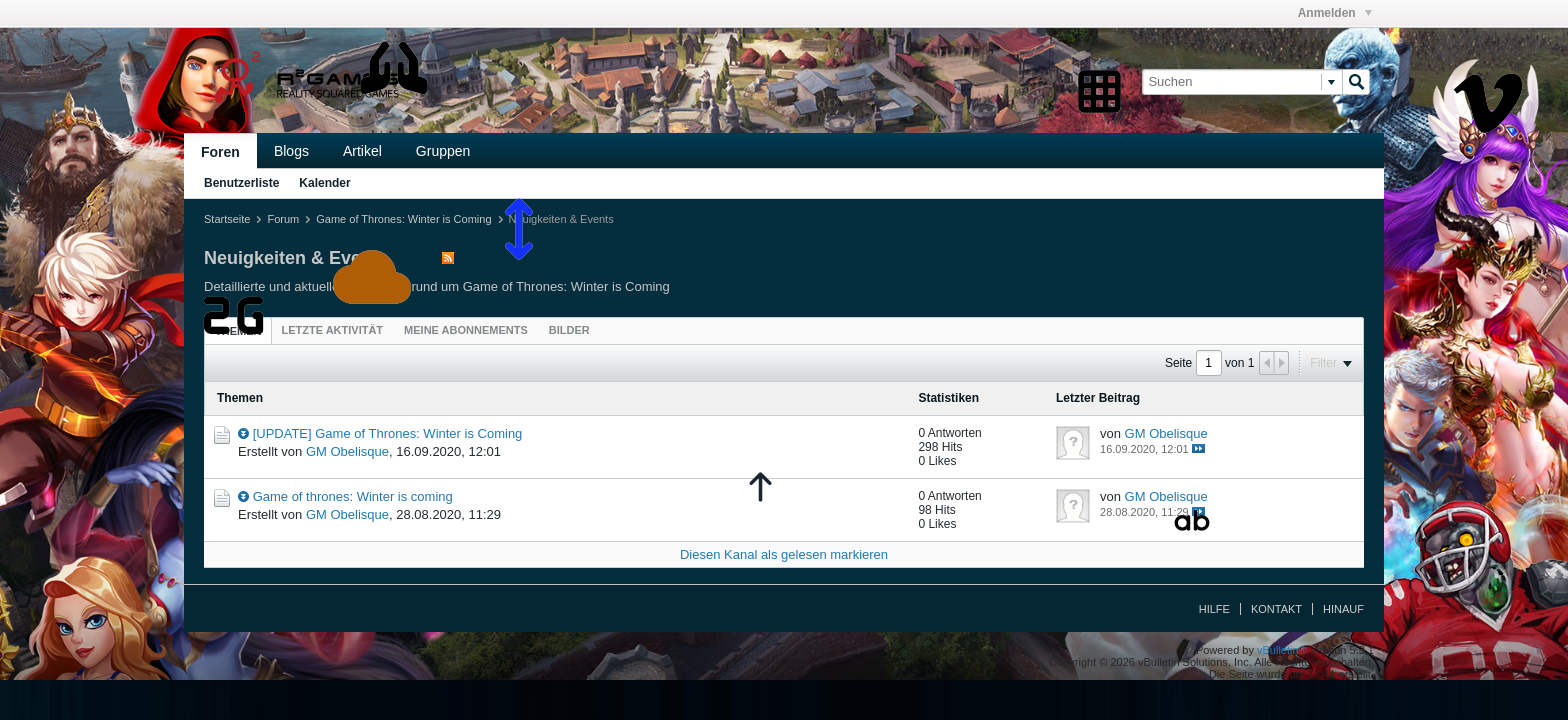 The height and width of the screenshot is (720, 1568). I want to click on switch to grid view, so click(1099, 91).